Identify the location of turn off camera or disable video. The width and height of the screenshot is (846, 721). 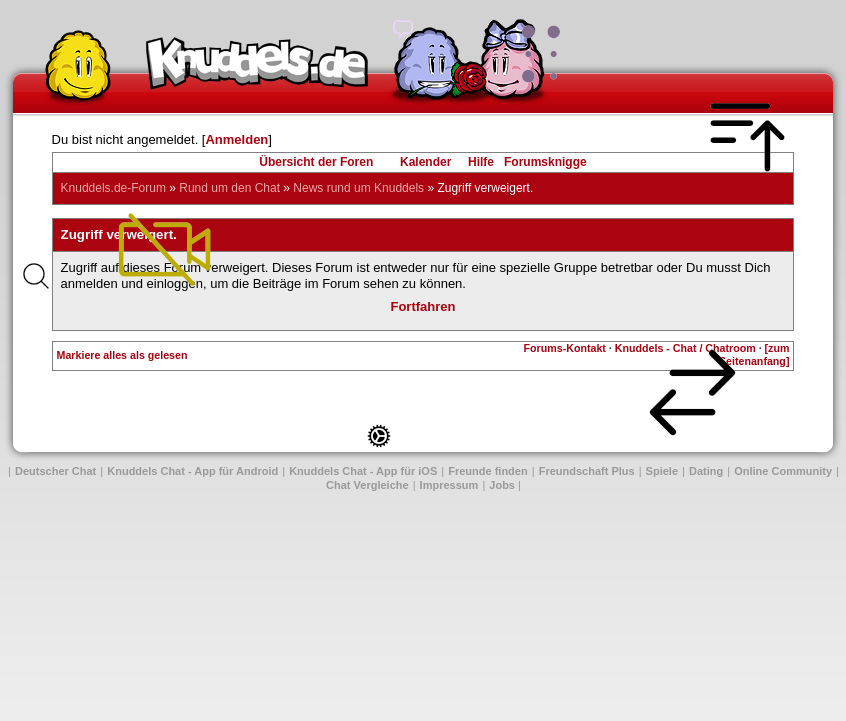
(161, 249).